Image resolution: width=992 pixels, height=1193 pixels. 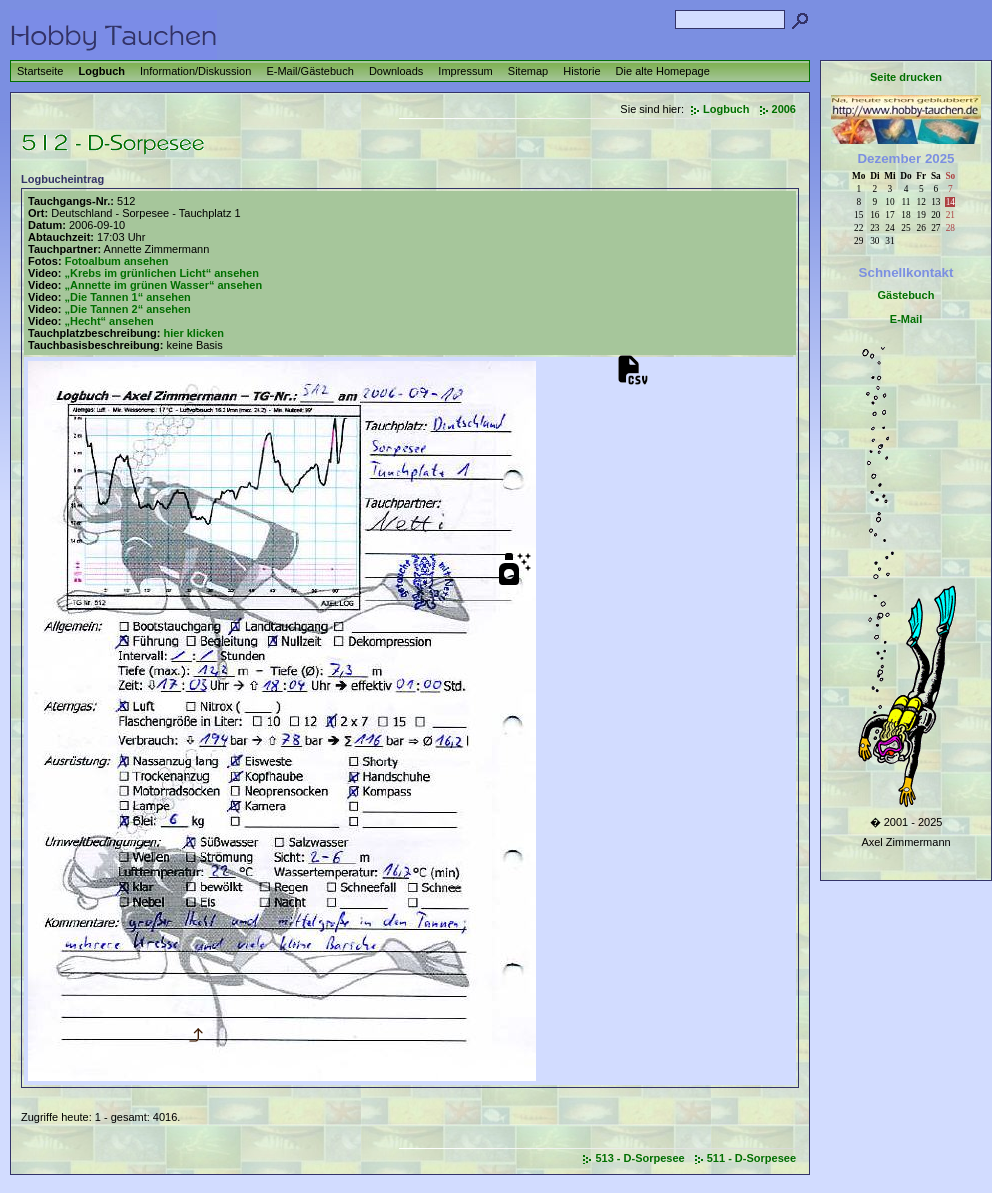 I want to click on apply effects or filters to content, so click(x=513, y=569).